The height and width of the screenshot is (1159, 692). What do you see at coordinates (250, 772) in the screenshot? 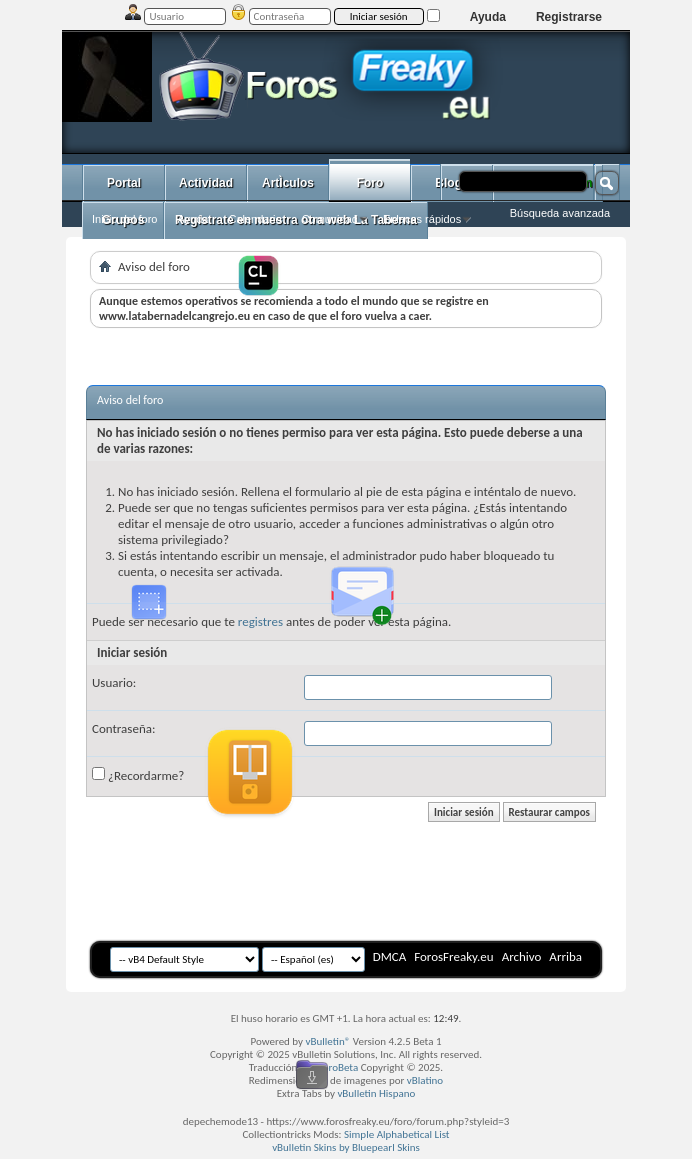
I see `open Piper mouse configuration app` at bounding box center [250, 772].